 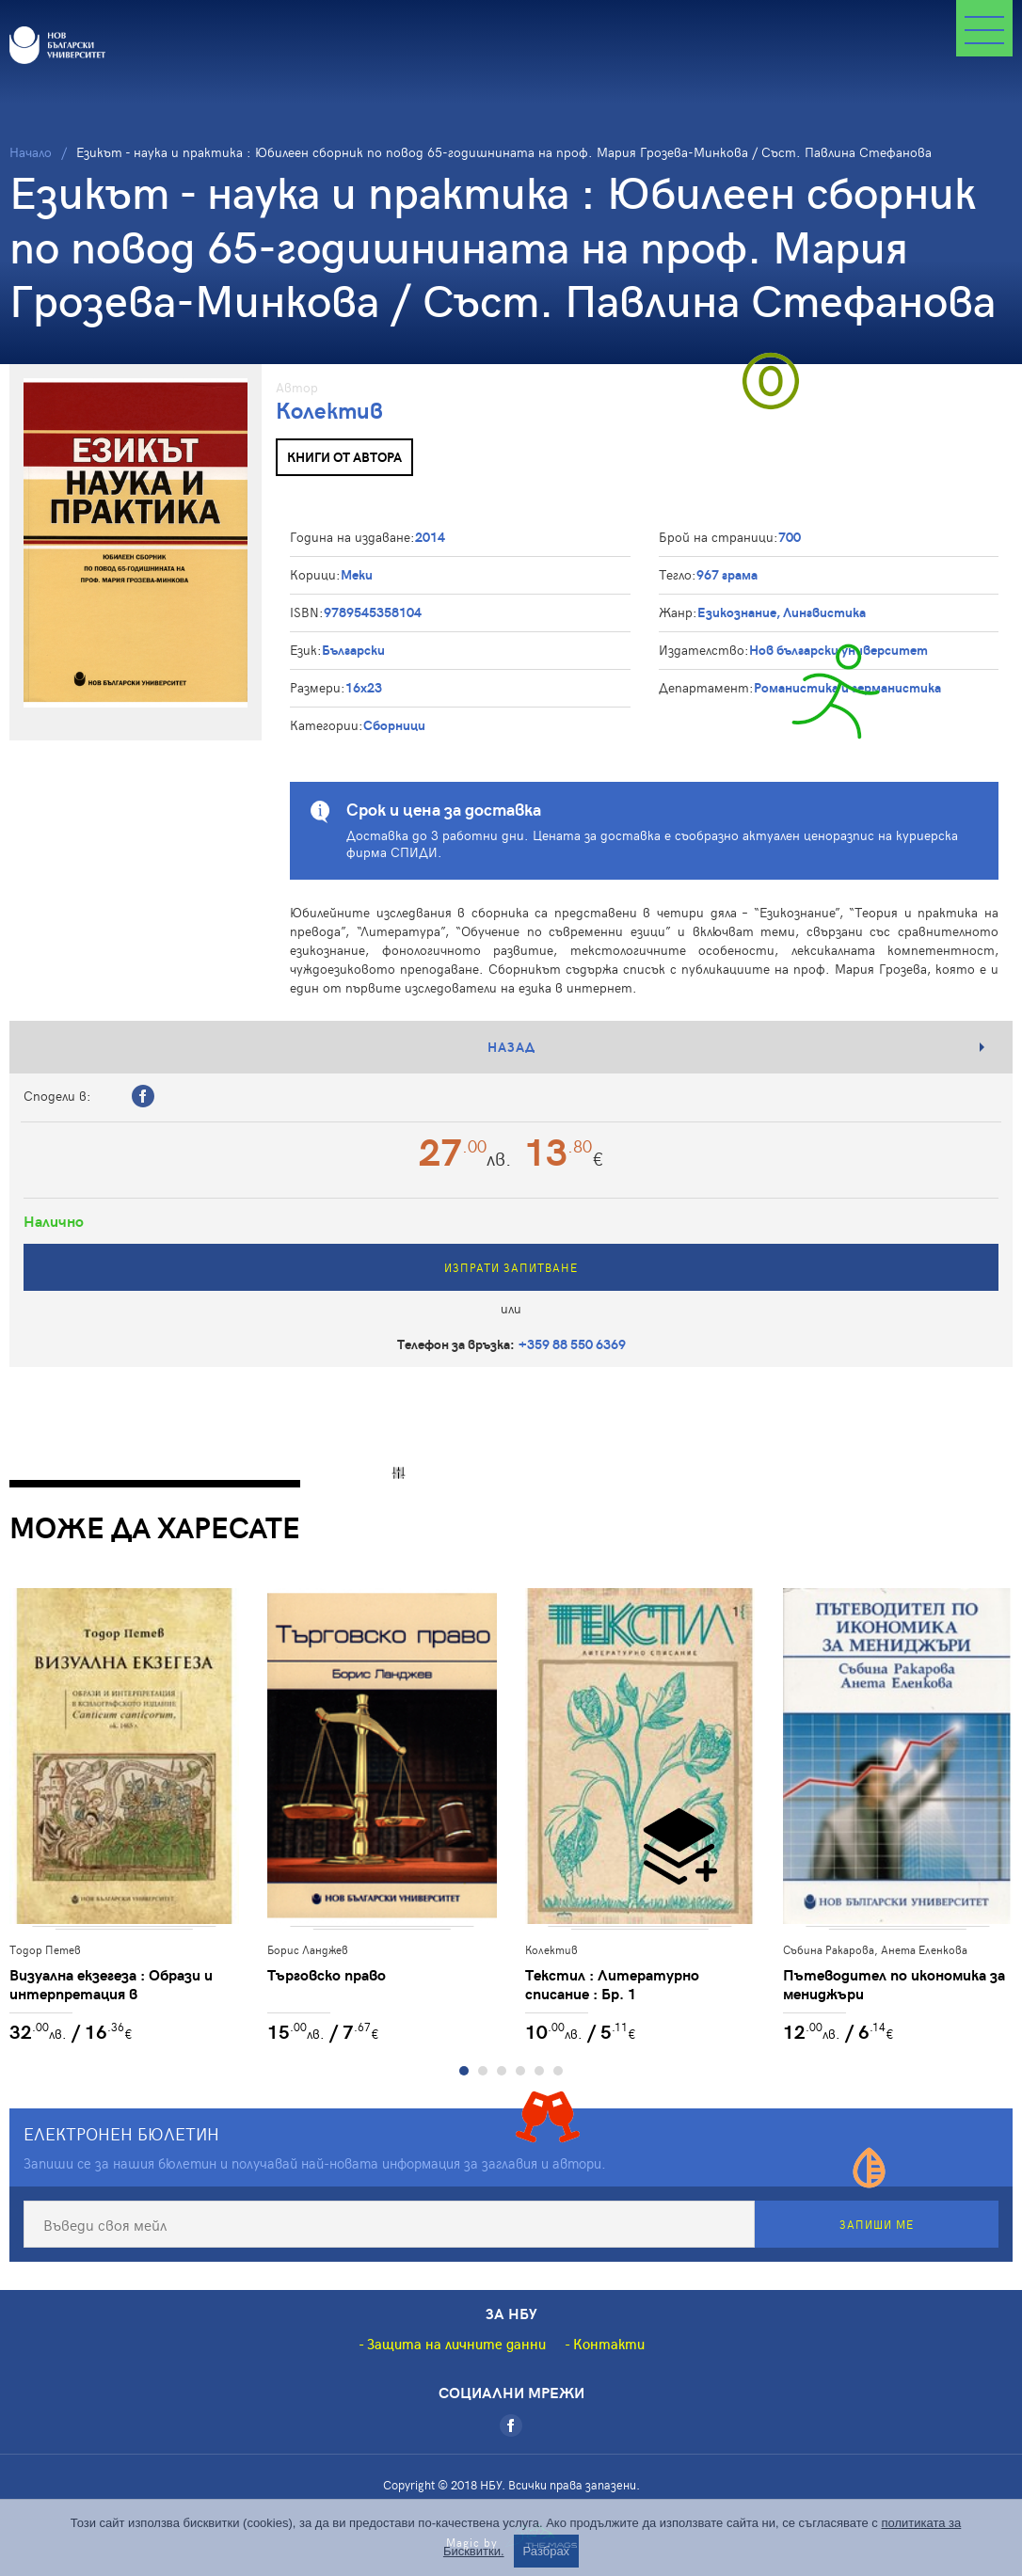 I want to click on add a new layer to the stack, so click(x=679, y=1846).